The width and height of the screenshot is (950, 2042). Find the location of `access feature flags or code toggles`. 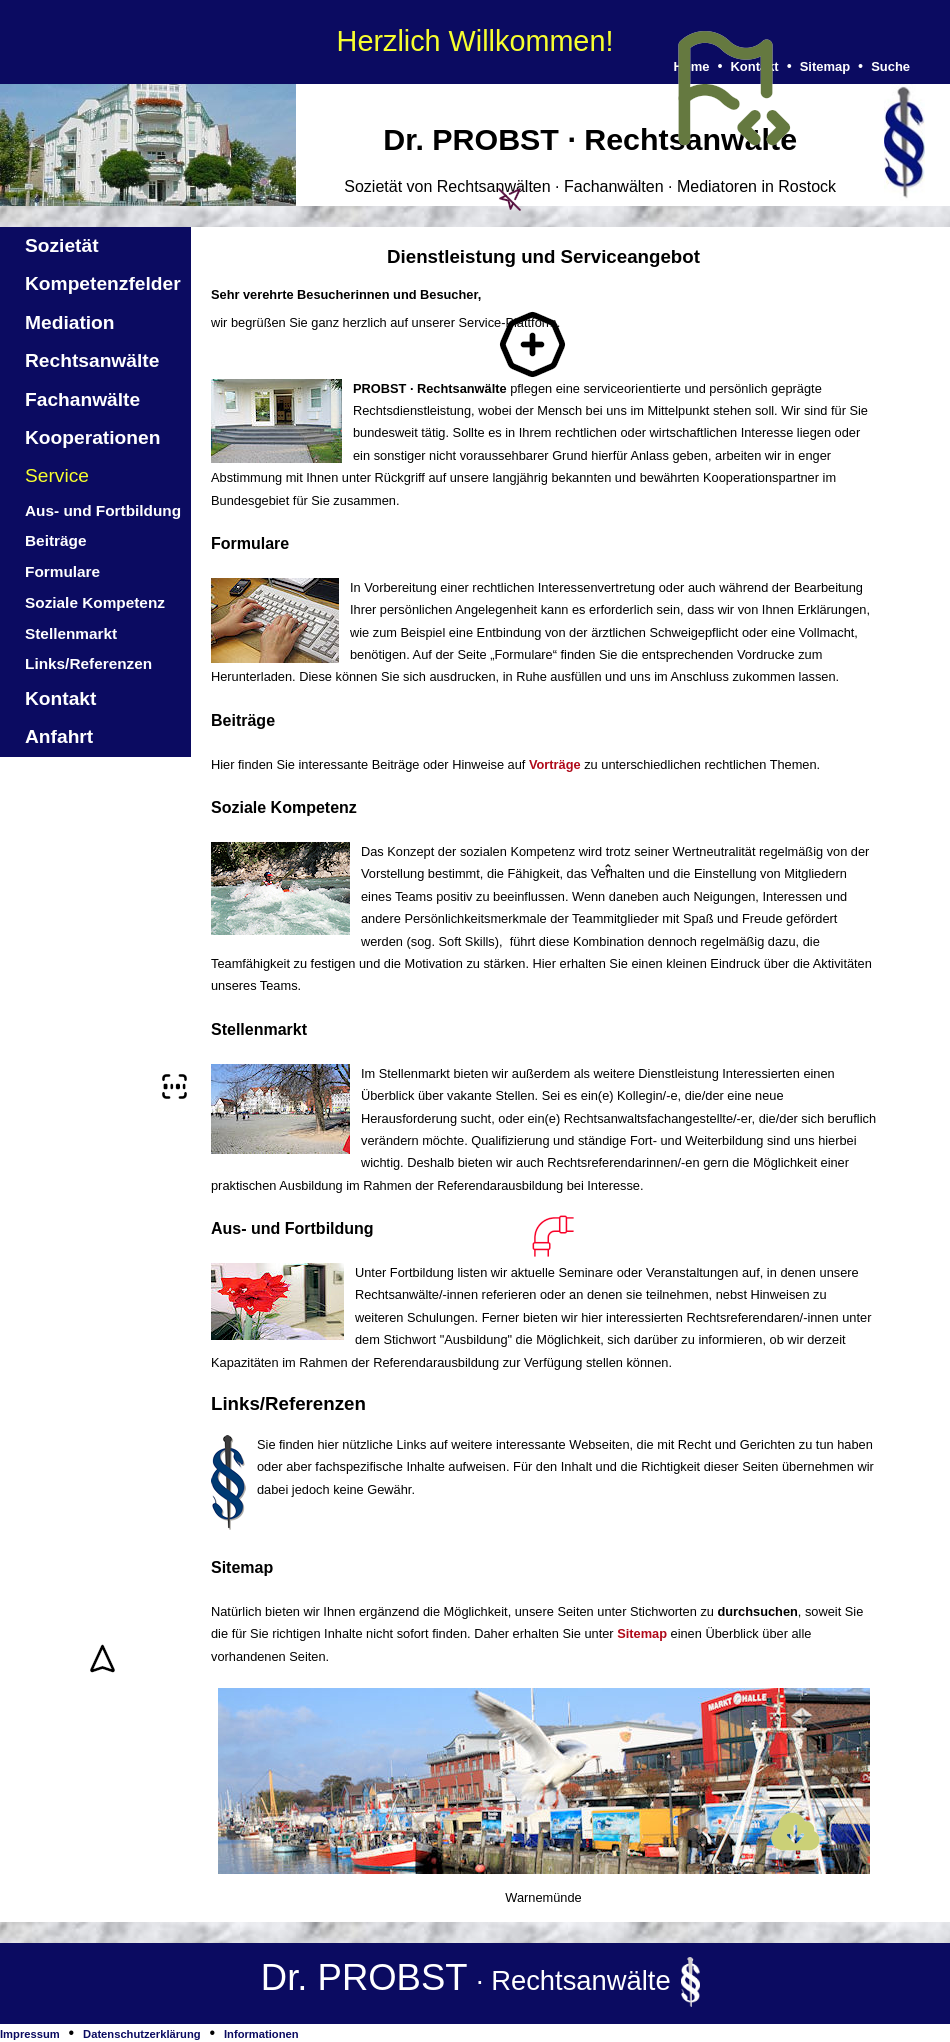

access feature flags or code toggles is located at coordinates (725, 86).